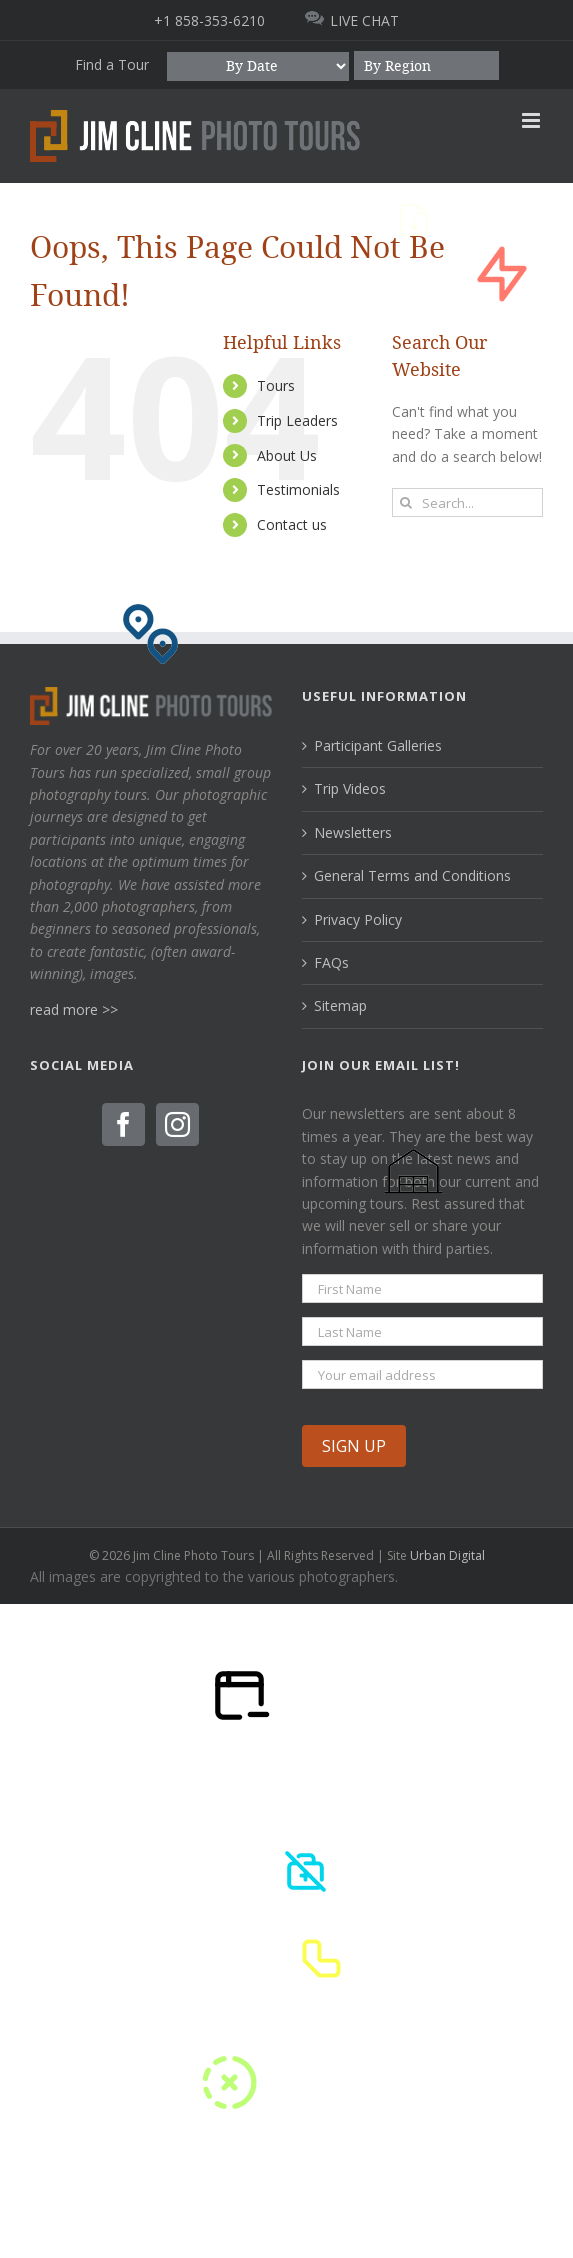  I want to click on set corner style to bevel join, so click(321, 1958).